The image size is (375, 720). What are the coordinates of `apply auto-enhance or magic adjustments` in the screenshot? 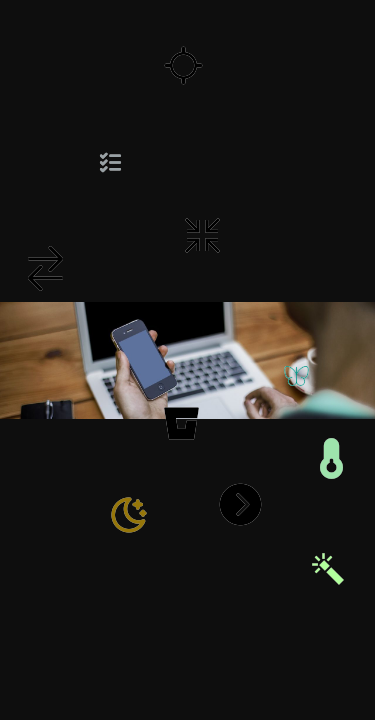 It's located at (328, 569).